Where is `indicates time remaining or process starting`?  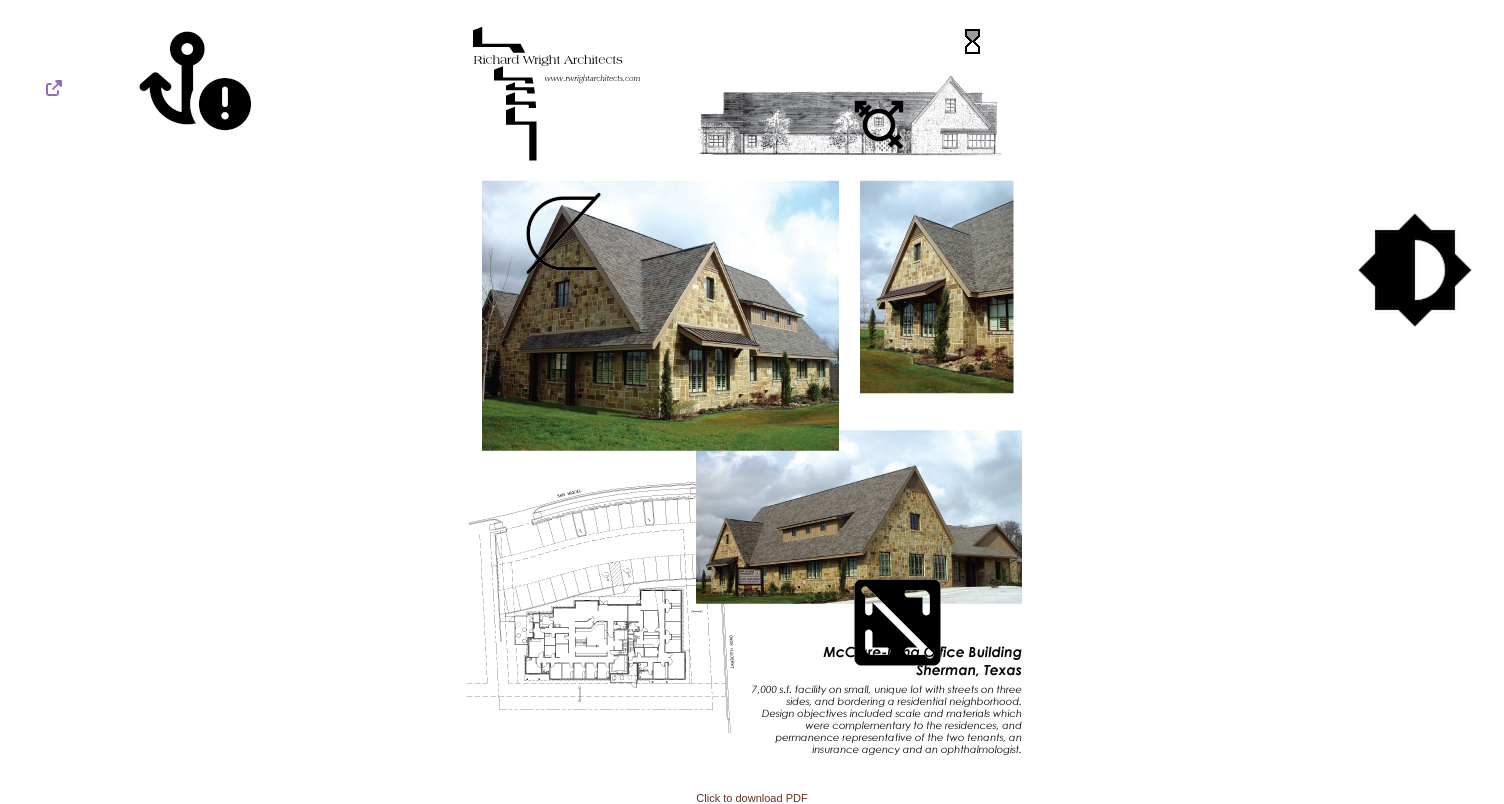 indicates time remaining or process starting is located at coordinates (972, 41).